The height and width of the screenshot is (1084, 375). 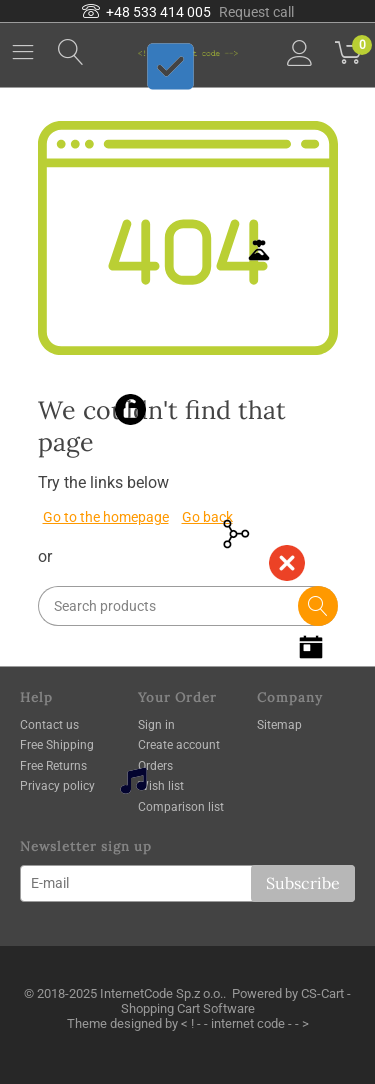 What do you see at coordinates (236, 534) in the screenshot?
I see `access AI model settings` at bounding box center [236, 534].